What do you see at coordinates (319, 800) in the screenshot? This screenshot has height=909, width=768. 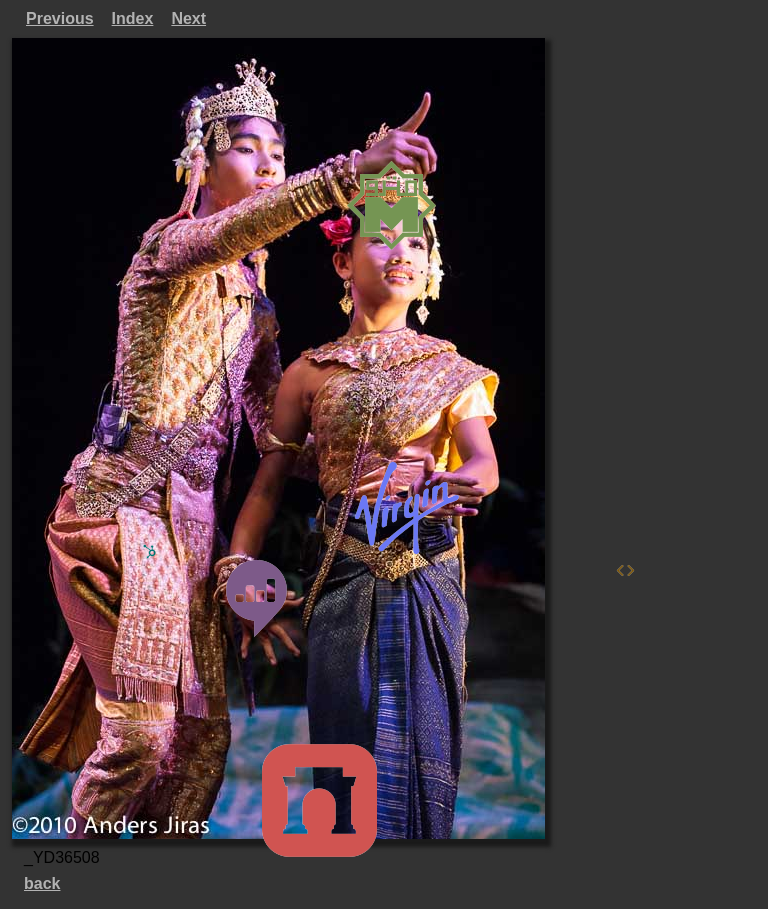 I see `open the Farcaster app` at bounding box center [319, 800].